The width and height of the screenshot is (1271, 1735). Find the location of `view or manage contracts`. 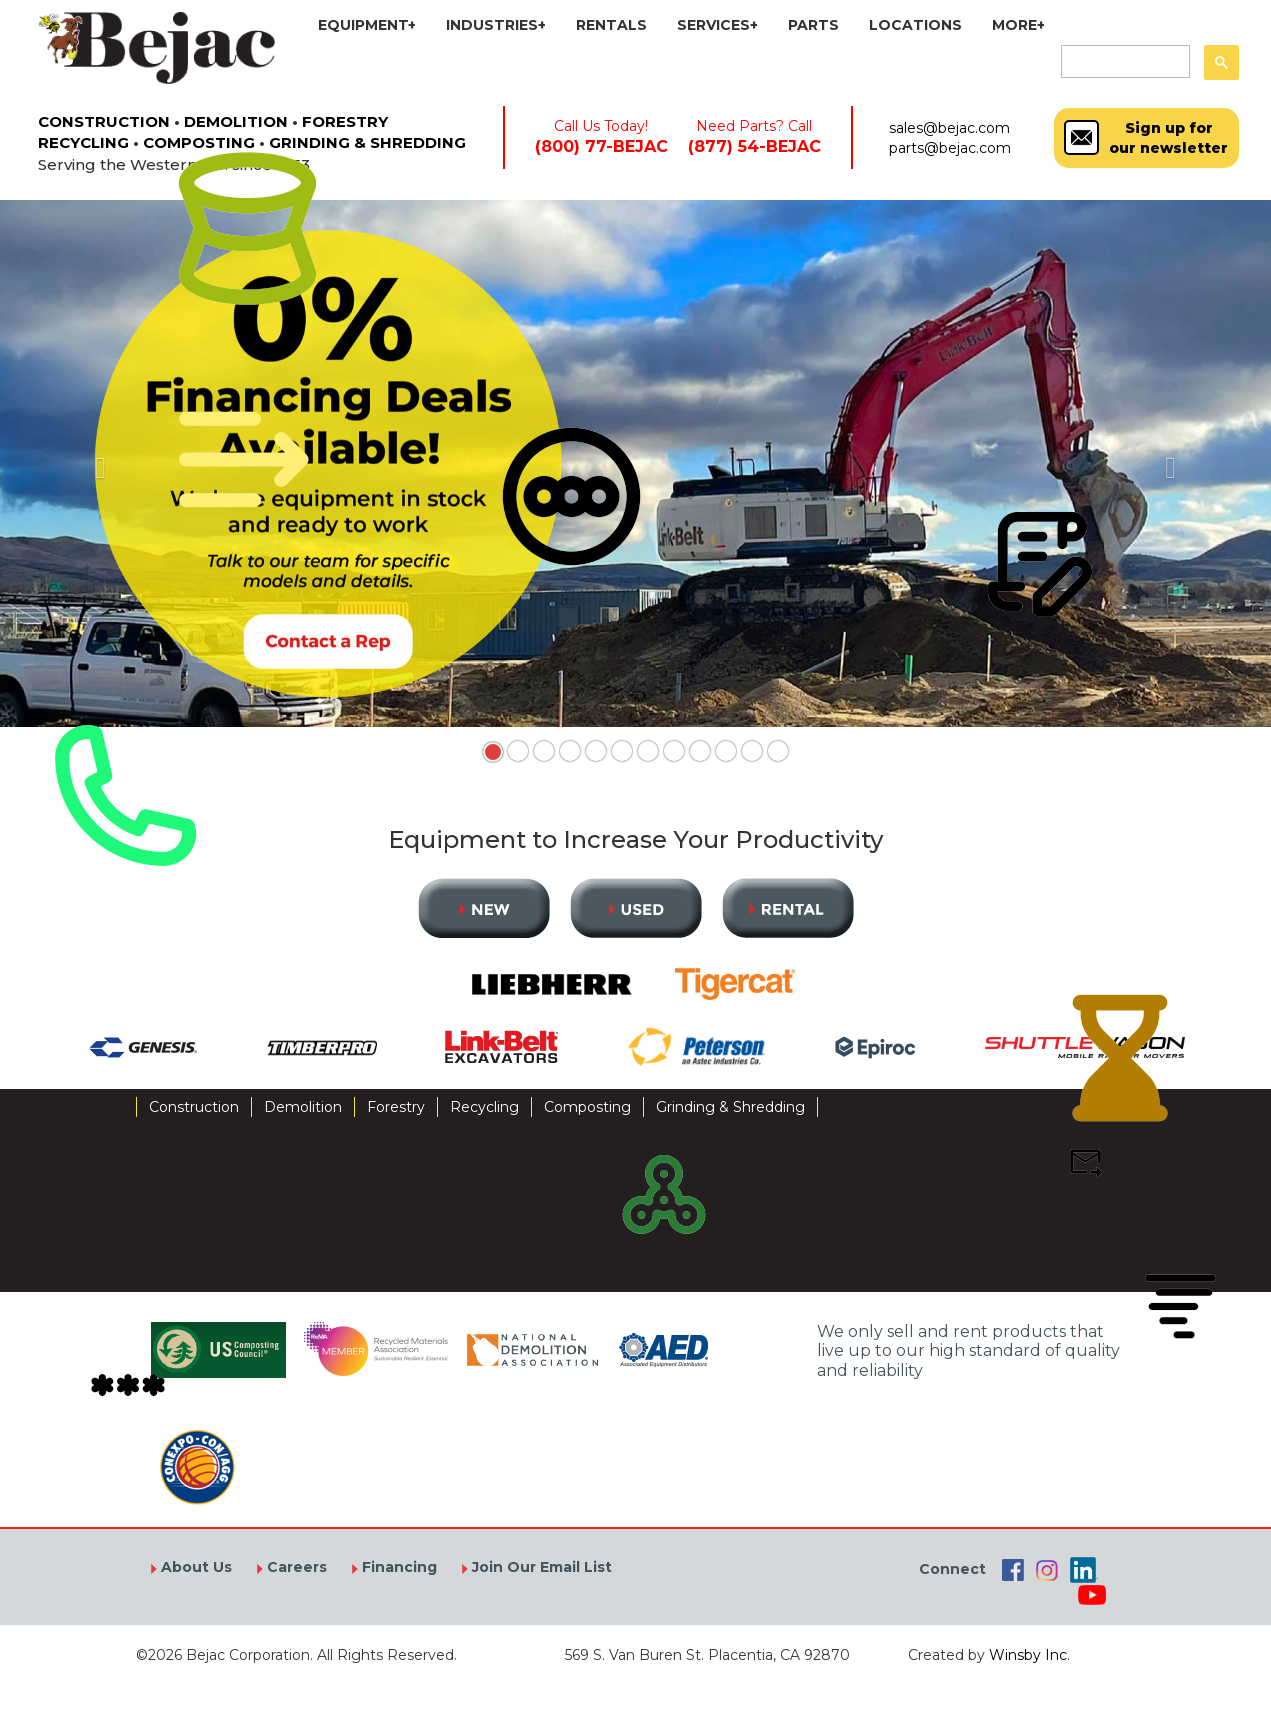

view or manage contracts is located at coordinates (1037, 561).